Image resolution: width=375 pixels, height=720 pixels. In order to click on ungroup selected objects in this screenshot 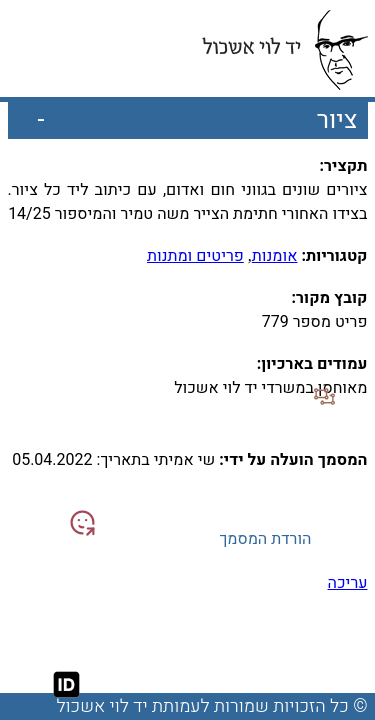, I will do `click(324, 396)`.